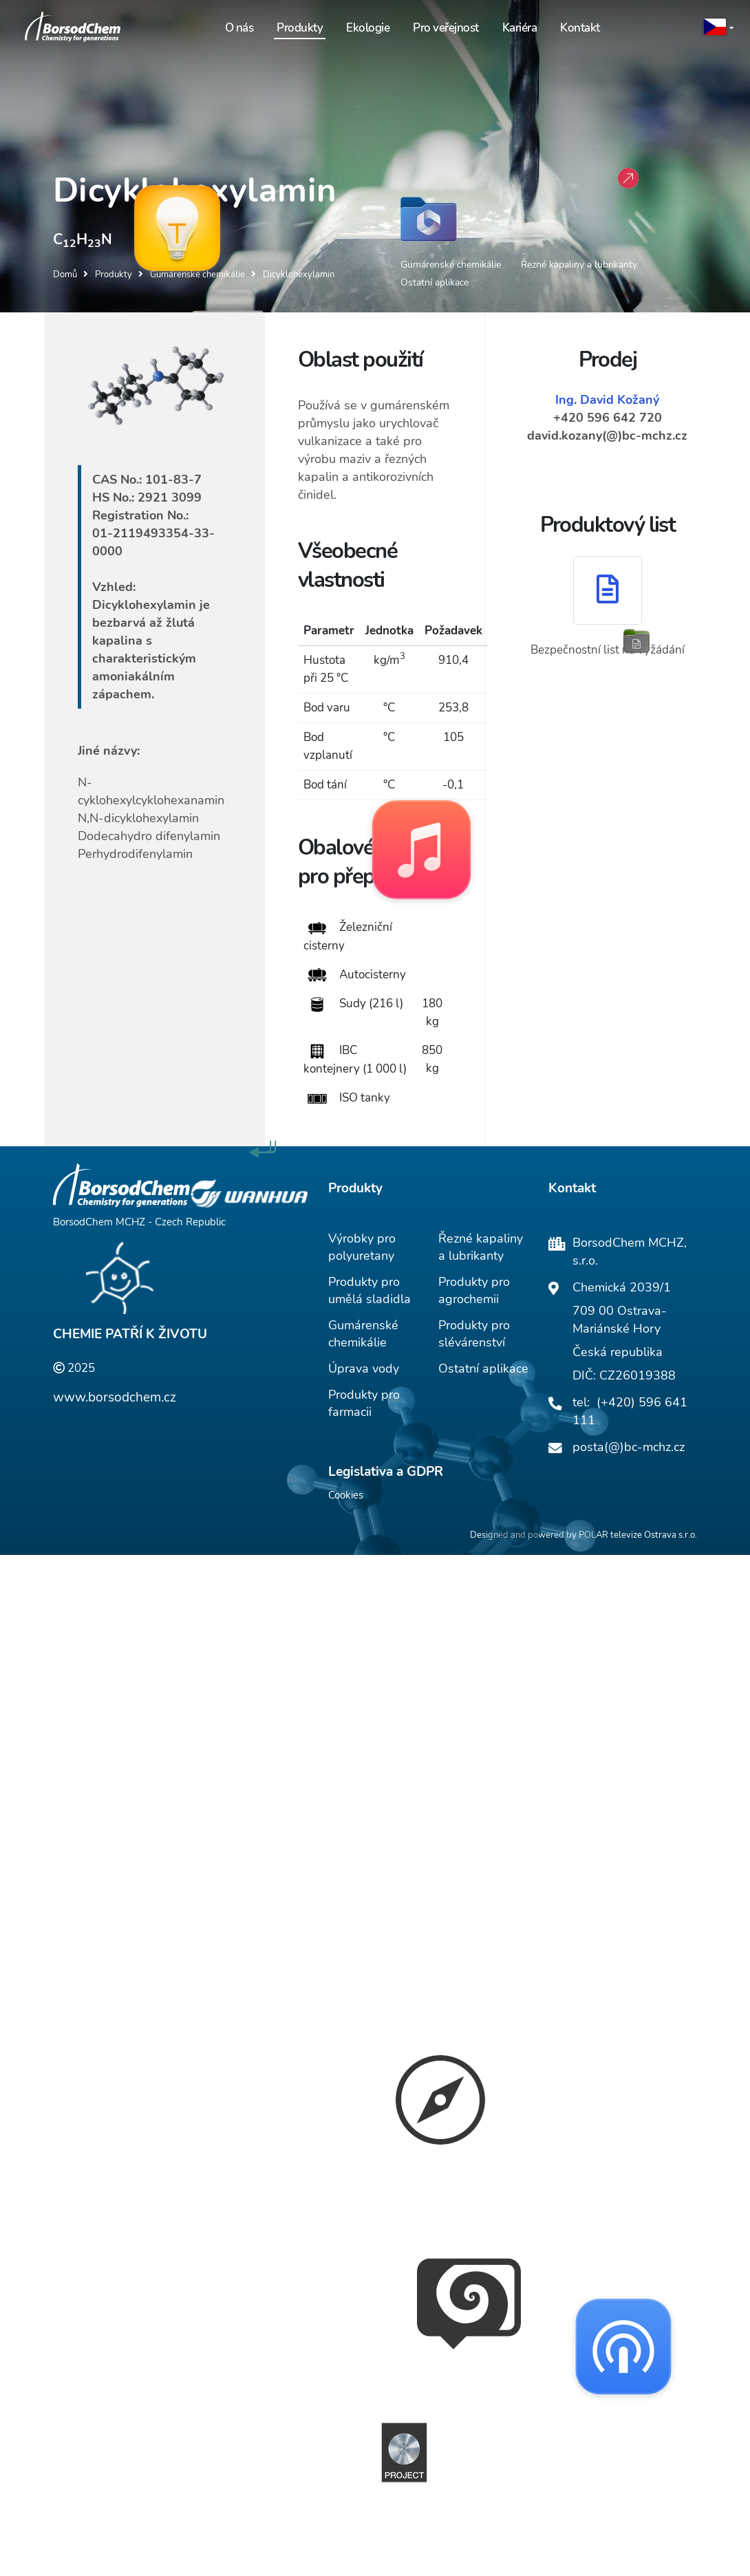  I want to click on indicates a symbolic link or shortcut to another file, so click(628, 178).